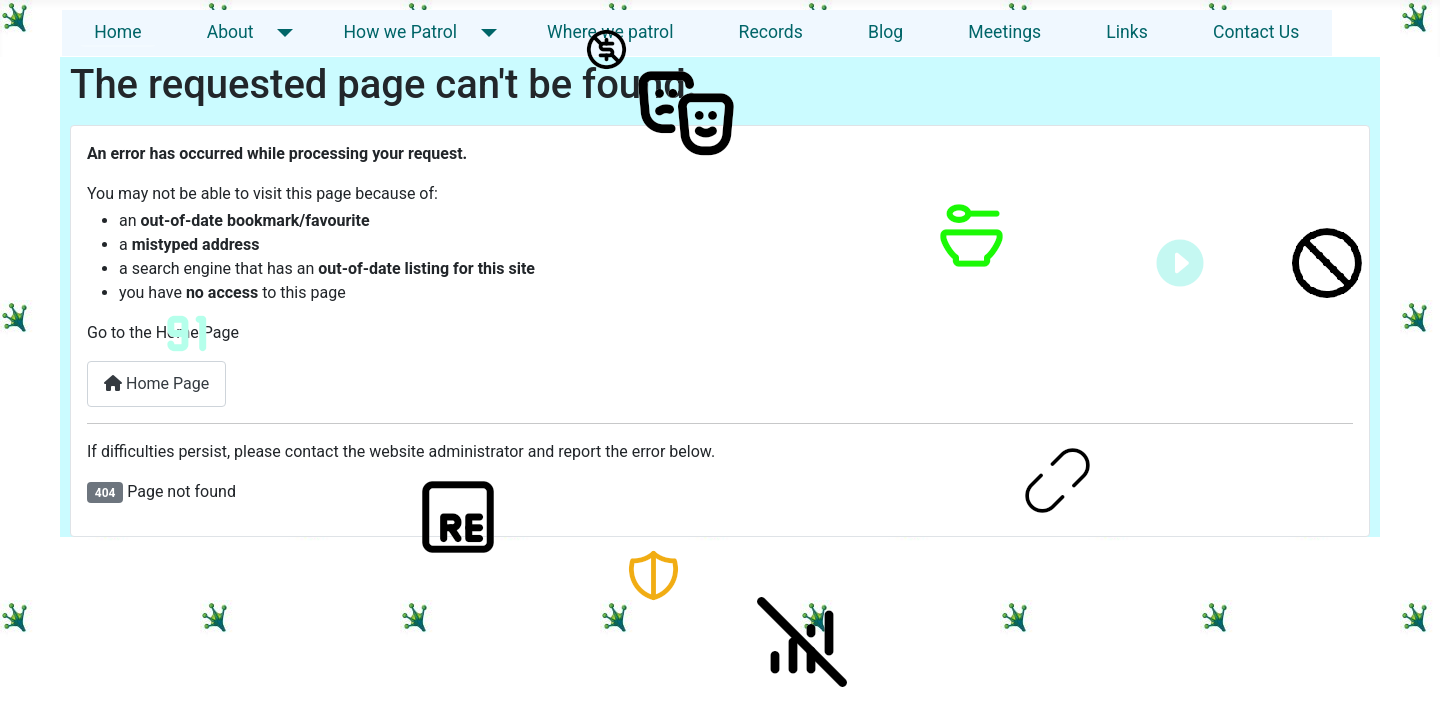 The image size is (1440, 720). I want to click on access theater or entertainment options, so click(686, 111).